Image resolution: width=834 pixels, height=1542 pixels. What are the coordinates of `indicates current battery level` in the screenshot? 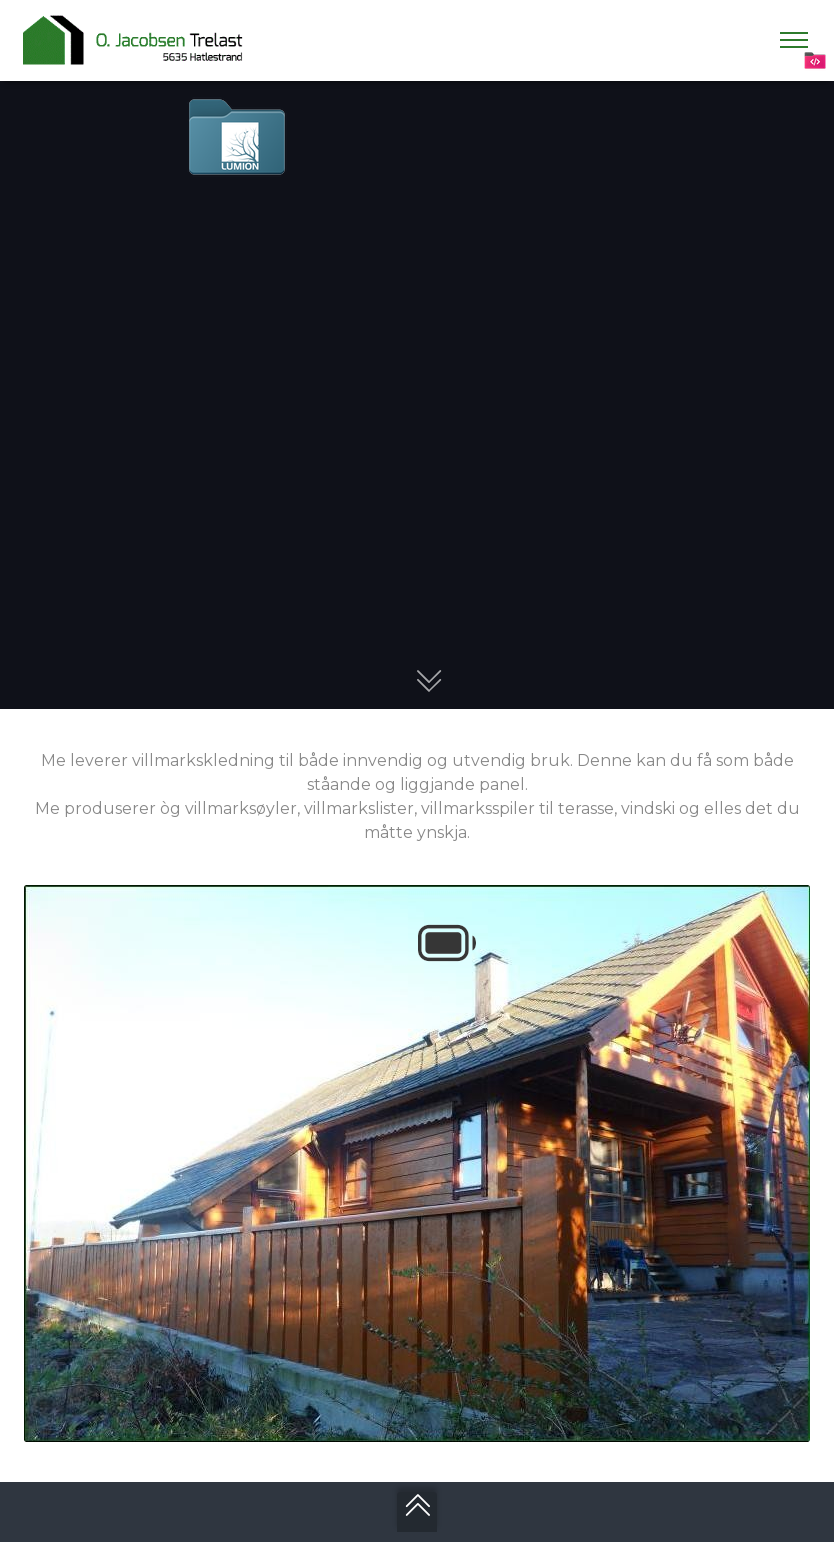 It's located at (447, 943).